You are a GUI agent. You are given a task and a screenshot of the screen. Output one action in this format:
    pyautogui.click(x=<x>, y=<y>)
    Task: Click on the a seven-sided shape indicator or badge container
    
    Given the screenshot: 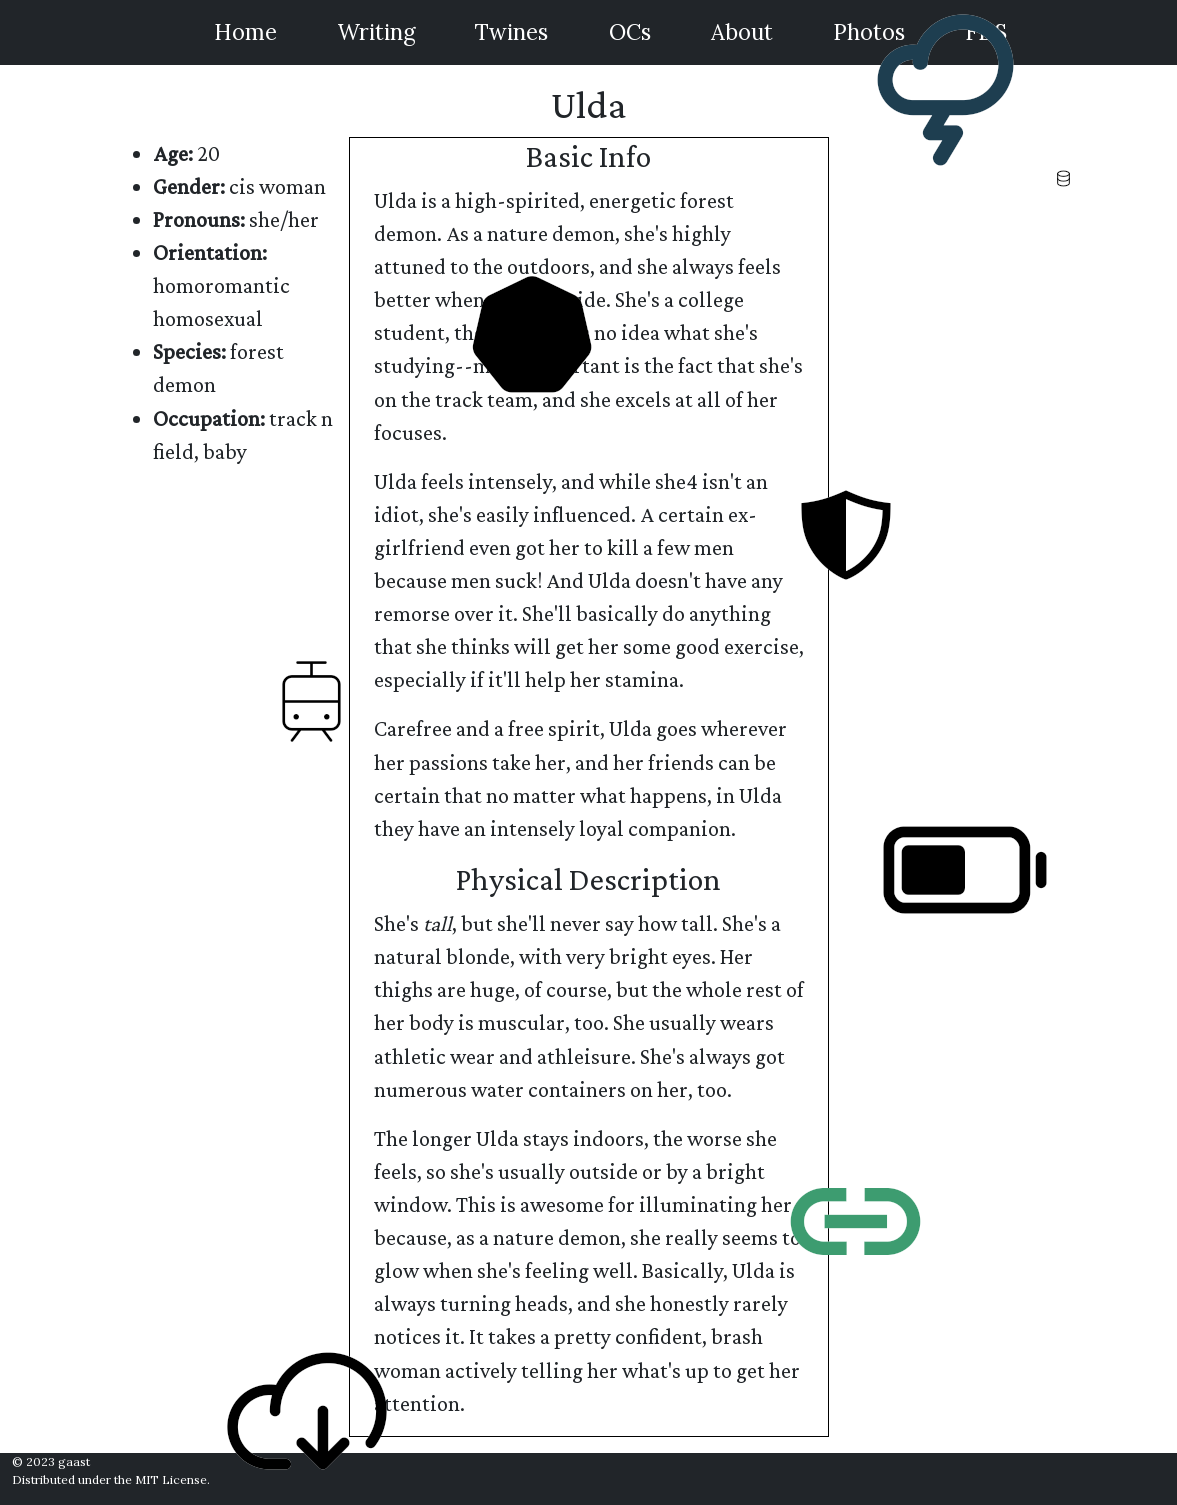 What is the action you would take?
    pyautogui.click(x=532, y=338)
    